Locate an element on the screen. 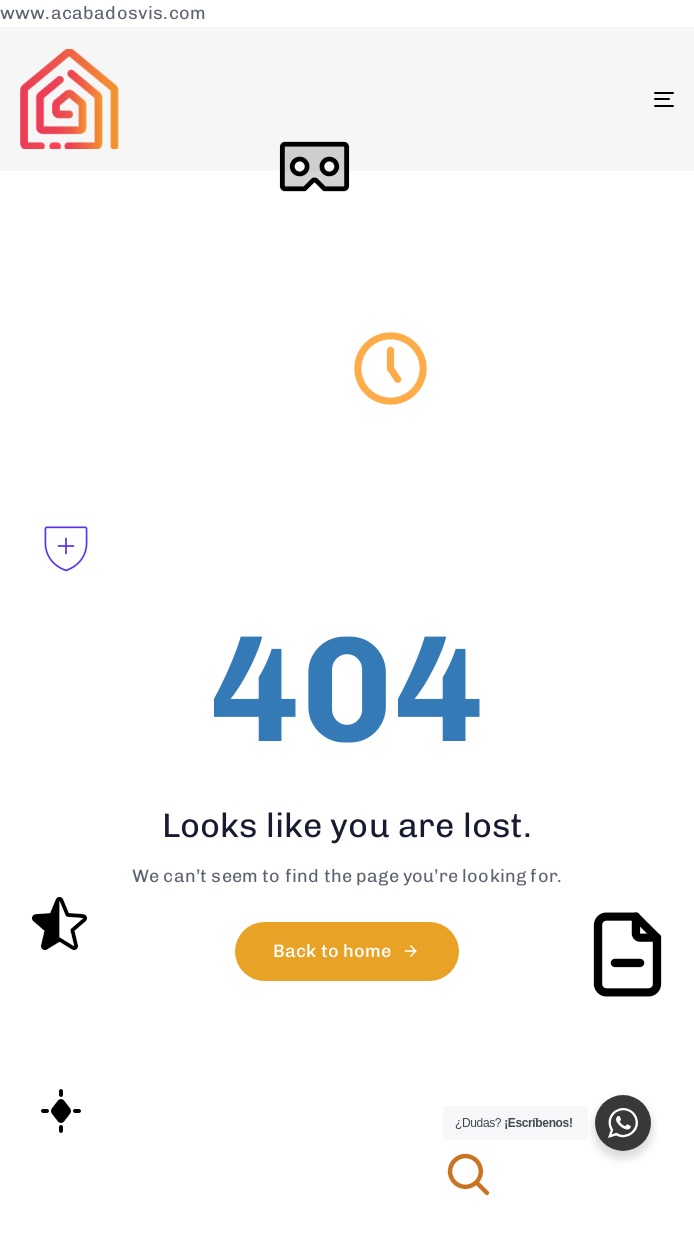 This screenshot has width=694, height=1246. launch virtual reality or VR mode is located at coordinates (314, 166).